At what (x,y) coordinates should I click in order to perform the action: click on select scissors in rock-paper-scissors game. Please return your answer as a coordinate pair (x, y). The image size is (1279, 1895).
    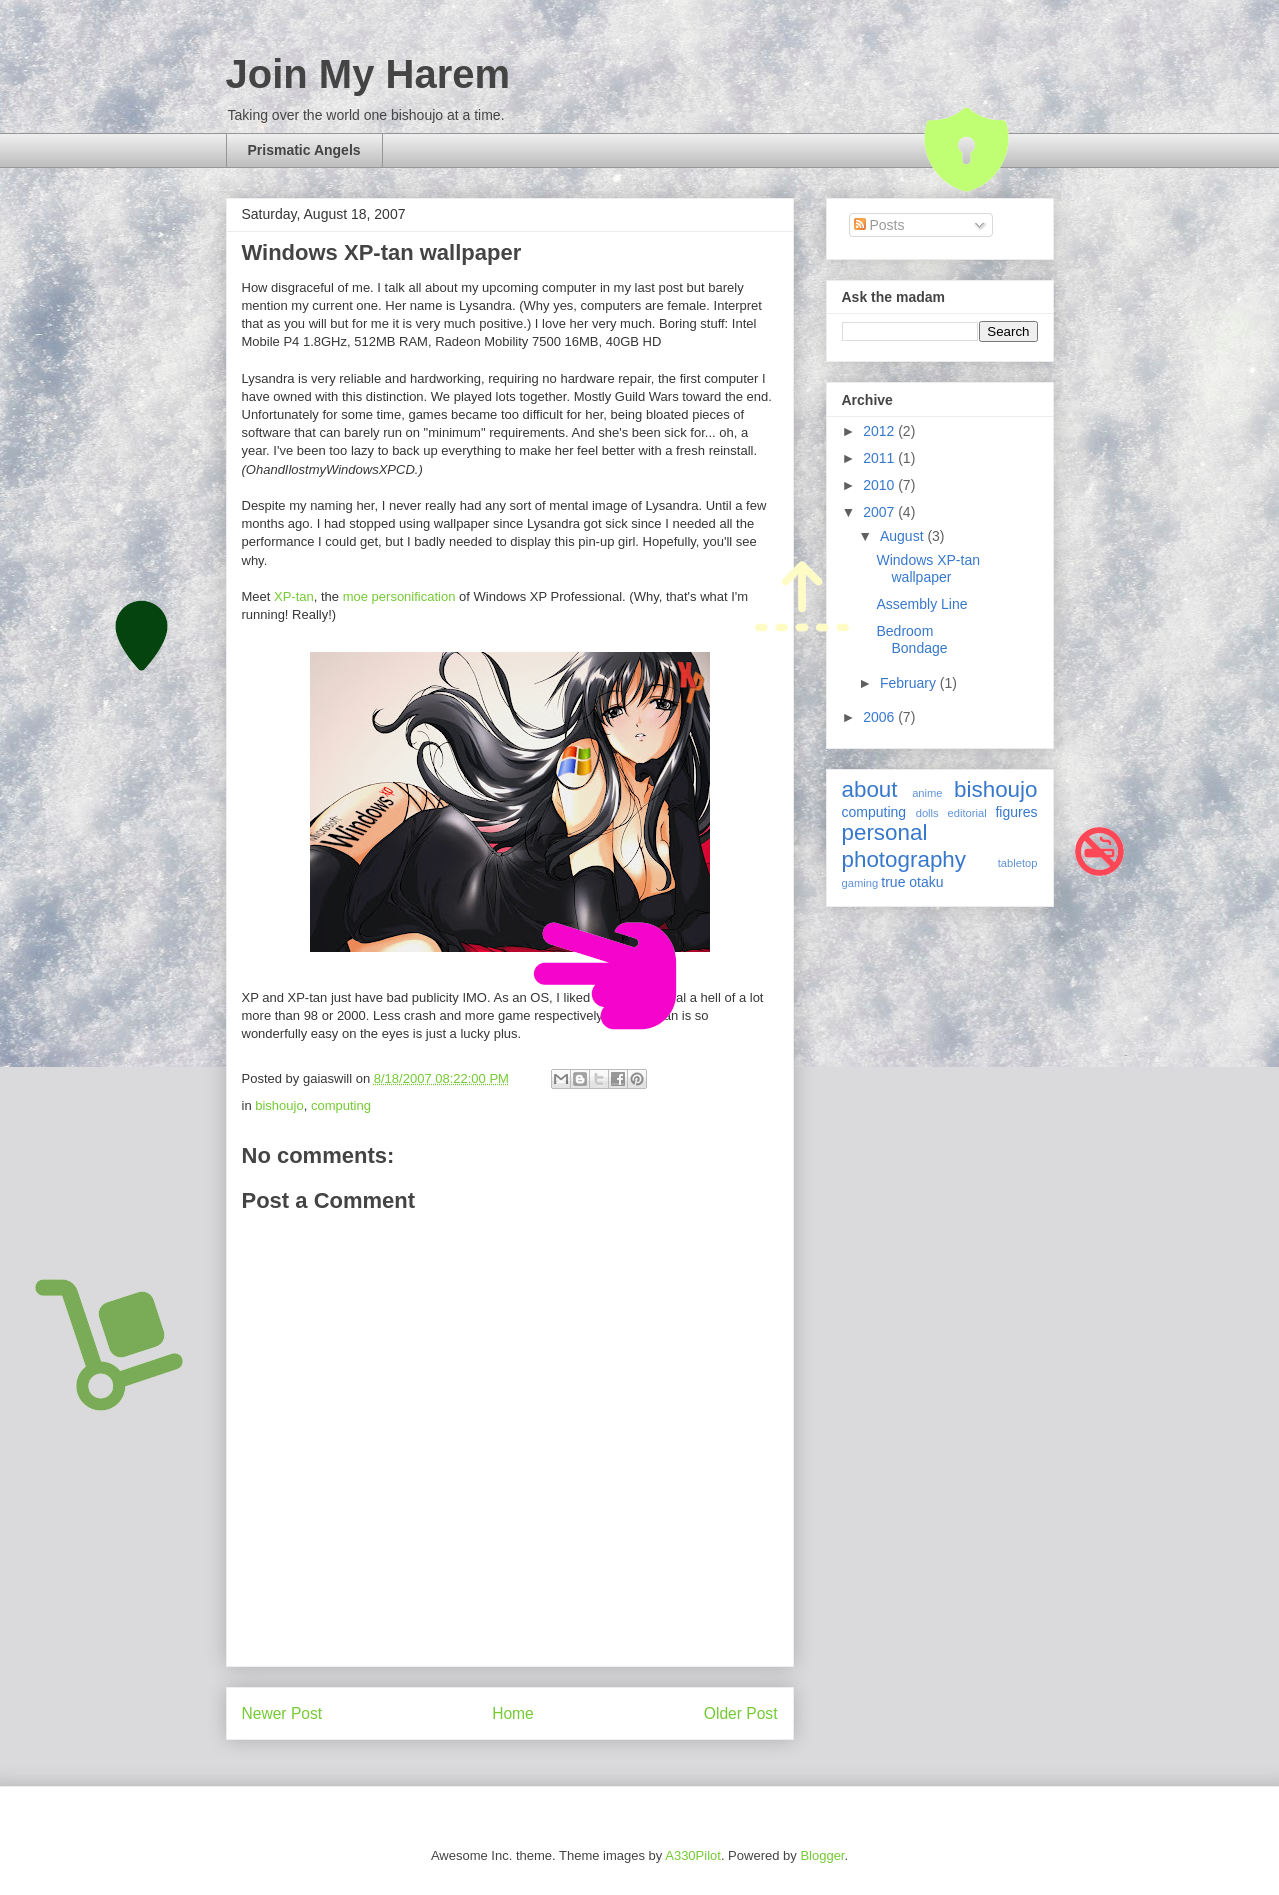
    Looking at the image, I should click on (605, 976).